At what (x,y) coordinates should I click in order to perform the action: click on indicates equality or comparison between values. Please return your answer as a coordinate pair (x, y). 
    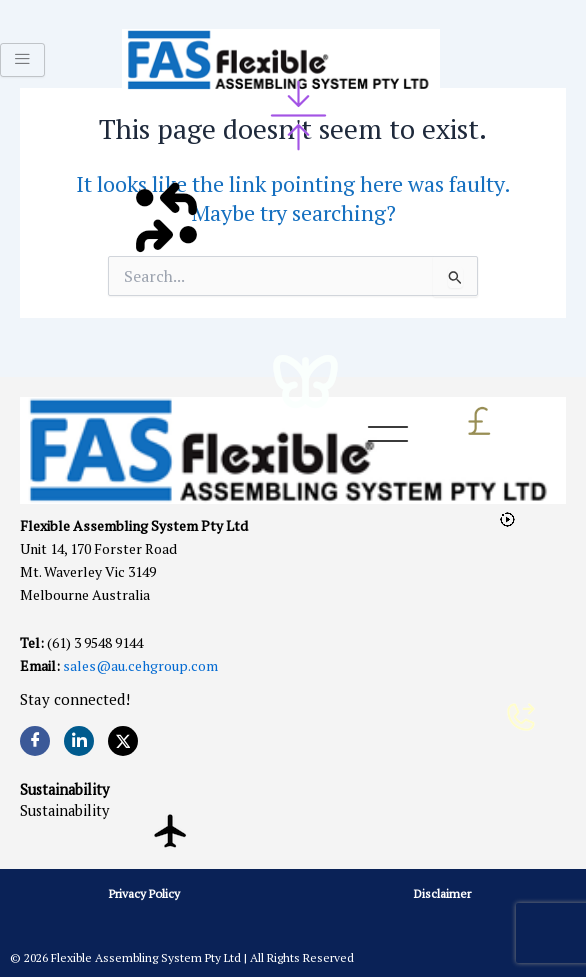
    Looking at the image, I should click on (388, 434).